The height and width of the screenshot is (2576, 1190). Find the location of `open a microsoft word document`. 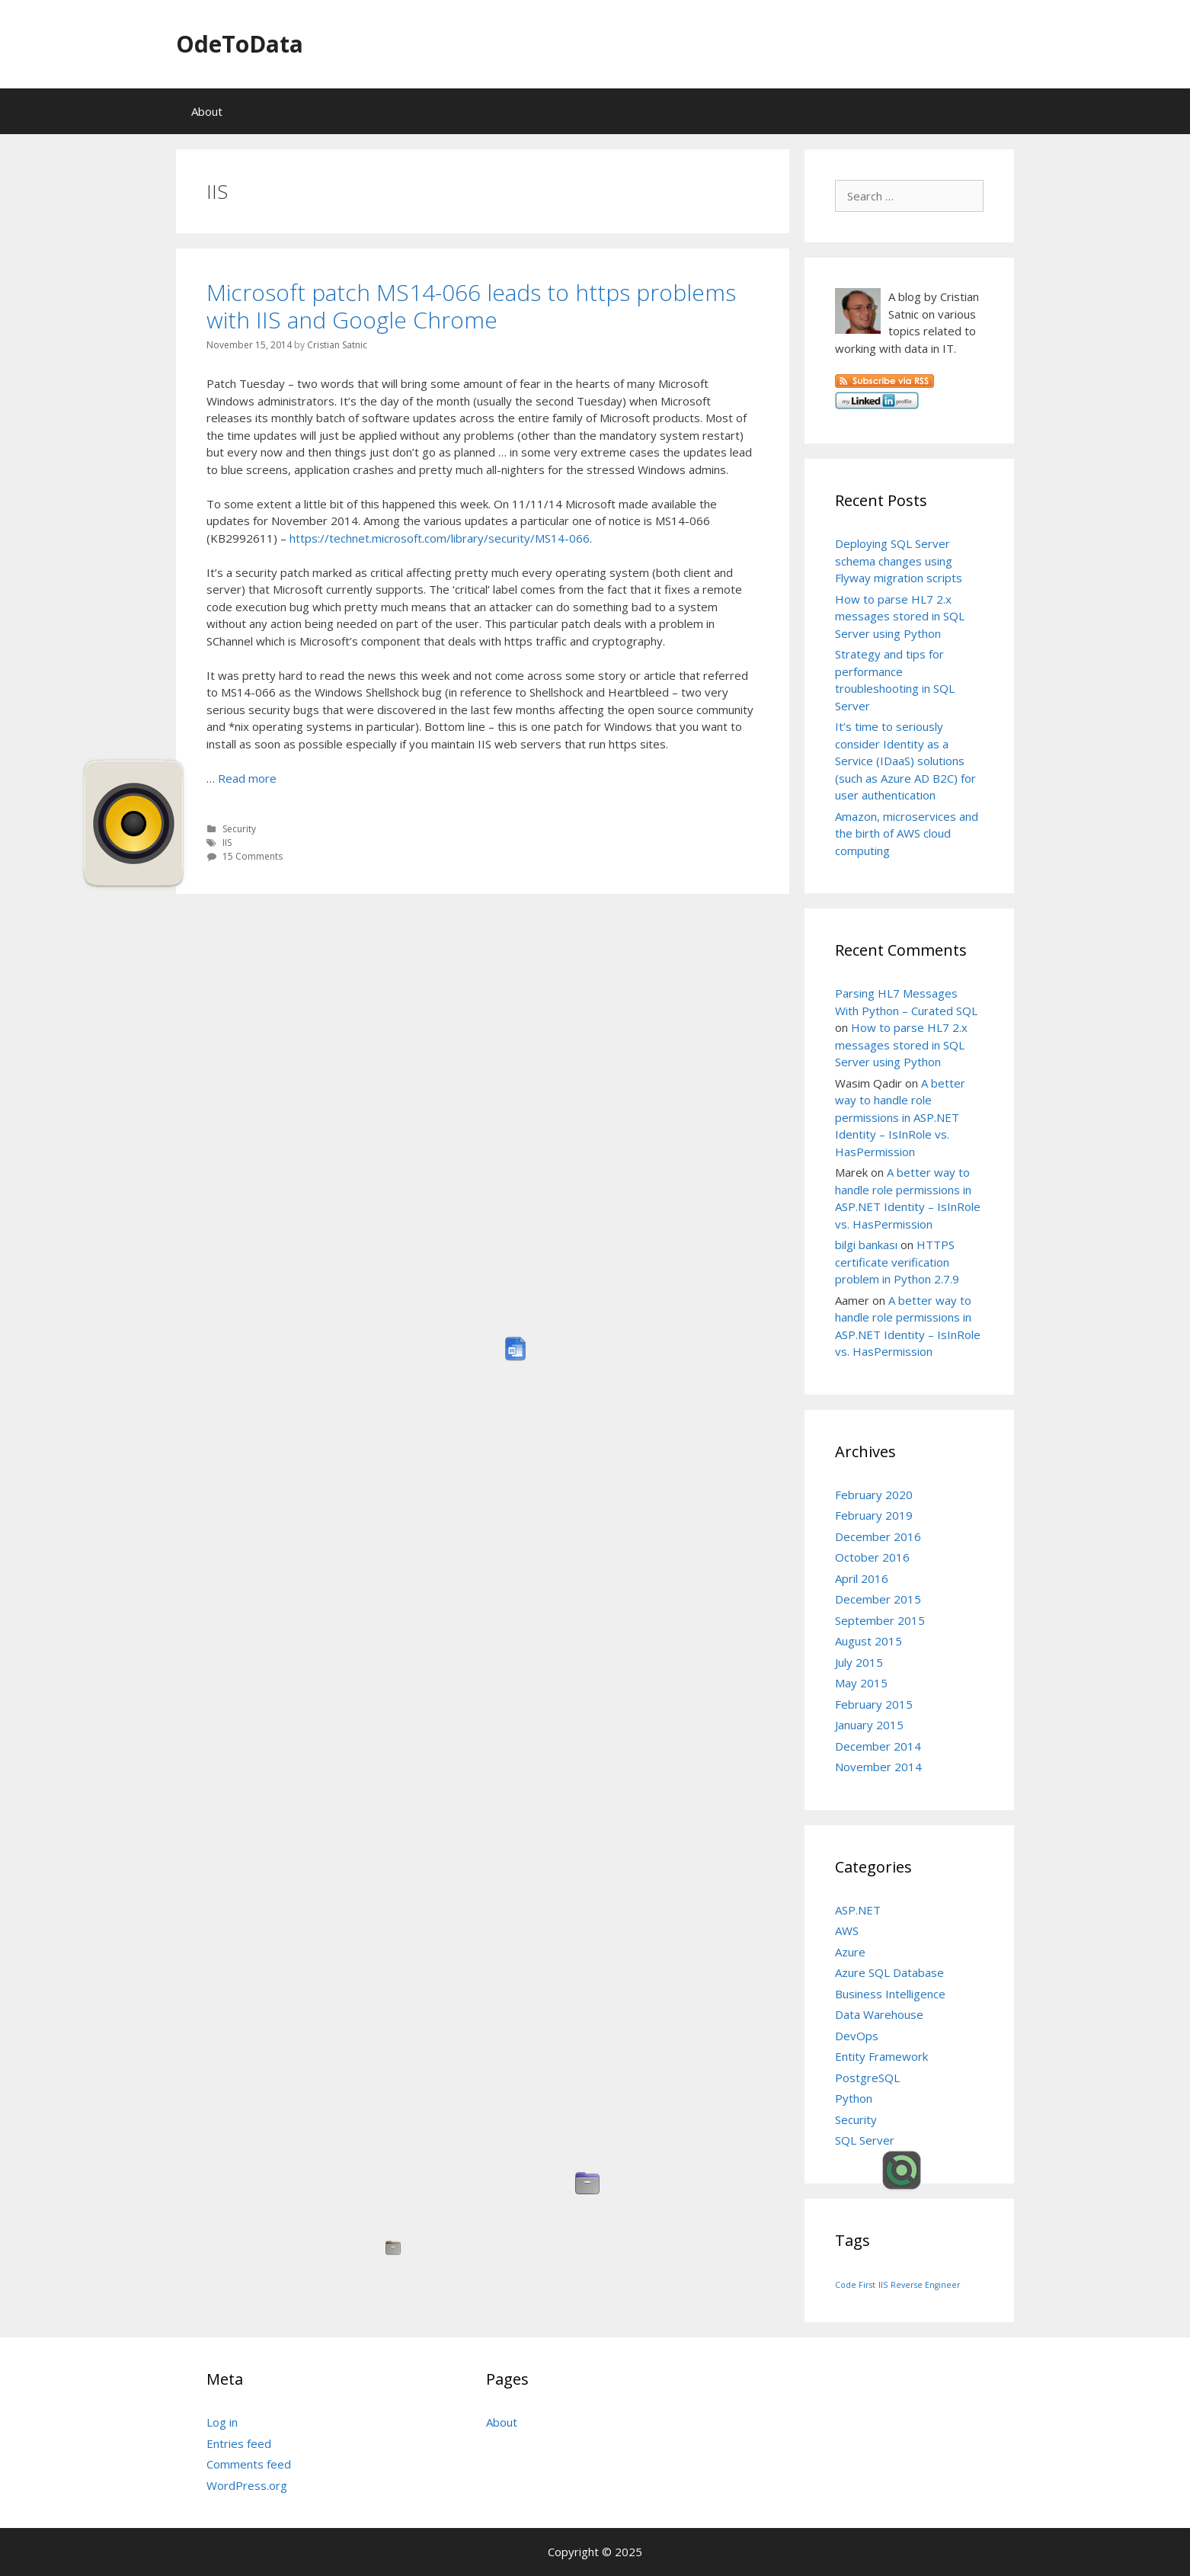

open a microsoft word document is located at coordinates (515, 1348).